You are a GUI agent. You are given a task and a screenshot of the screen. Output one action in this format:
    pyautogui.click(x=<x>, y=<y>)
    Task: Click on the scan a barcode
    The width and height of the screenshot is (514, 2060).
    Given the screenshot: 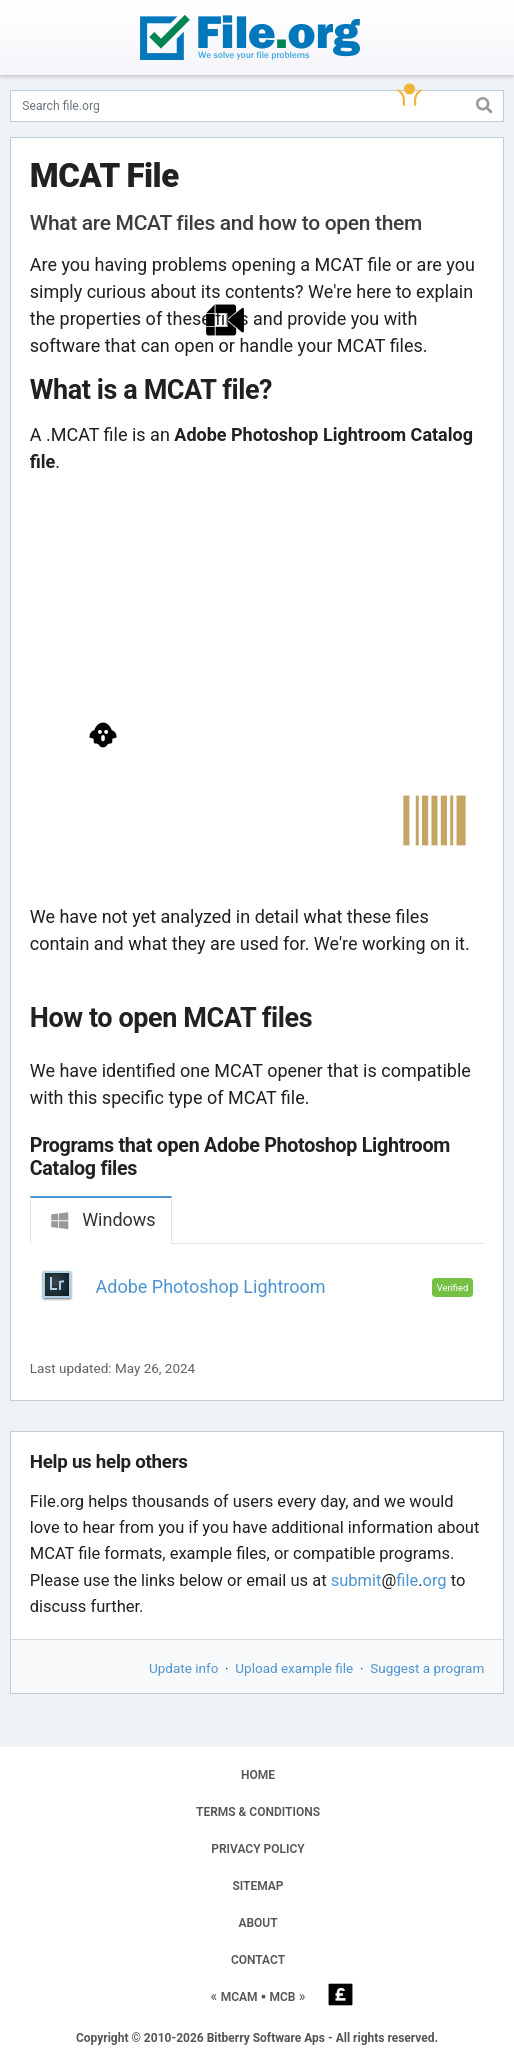 What is the action you would take?
    pyautogui.click(x=434, y=820)
    